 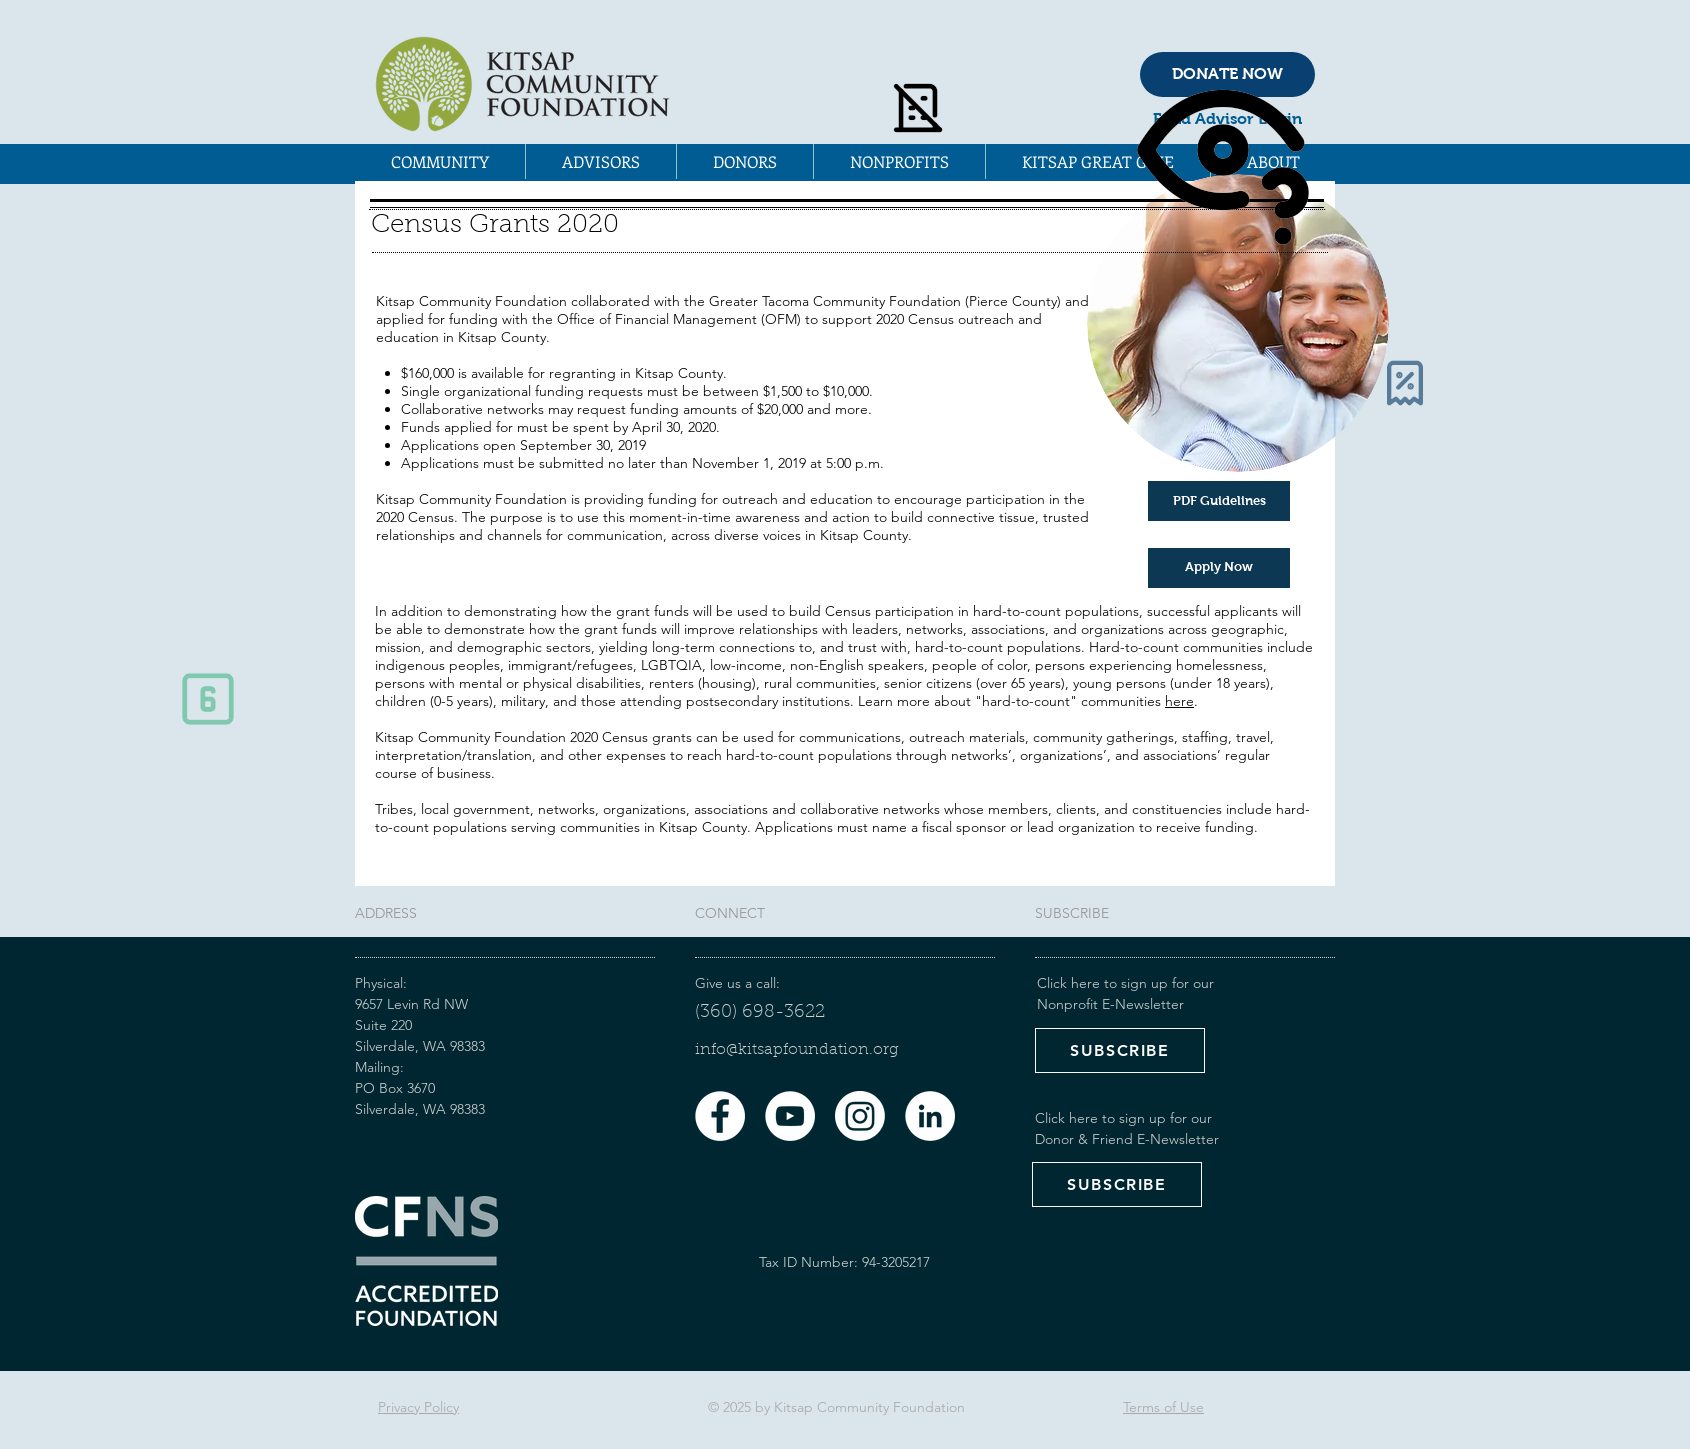 What do you see at coordinates (1223, 150) in the screenshot?
I see `check visibility settings or status` at bounding box center [1223, 150].